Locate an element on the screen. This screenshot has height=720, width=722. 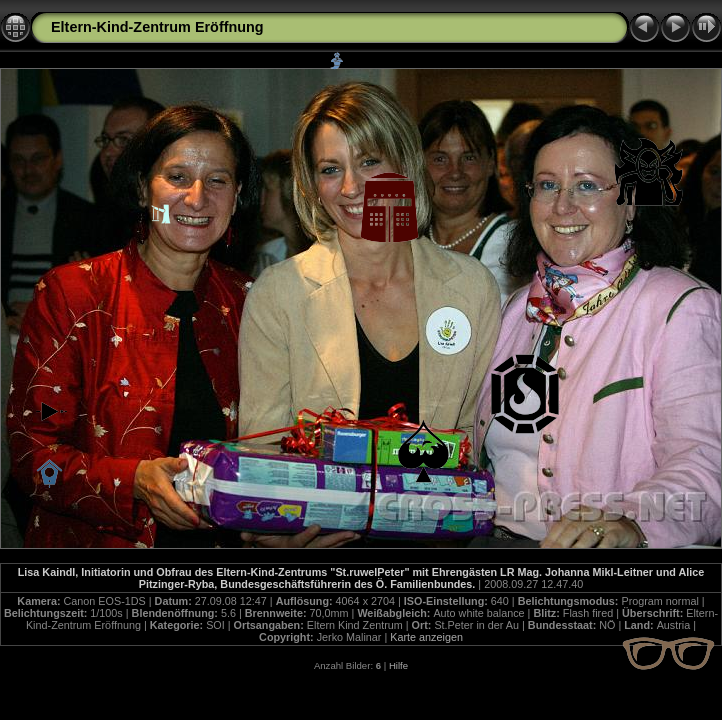
equip or activate a fire-element gem is located at coordinates (525, 394).